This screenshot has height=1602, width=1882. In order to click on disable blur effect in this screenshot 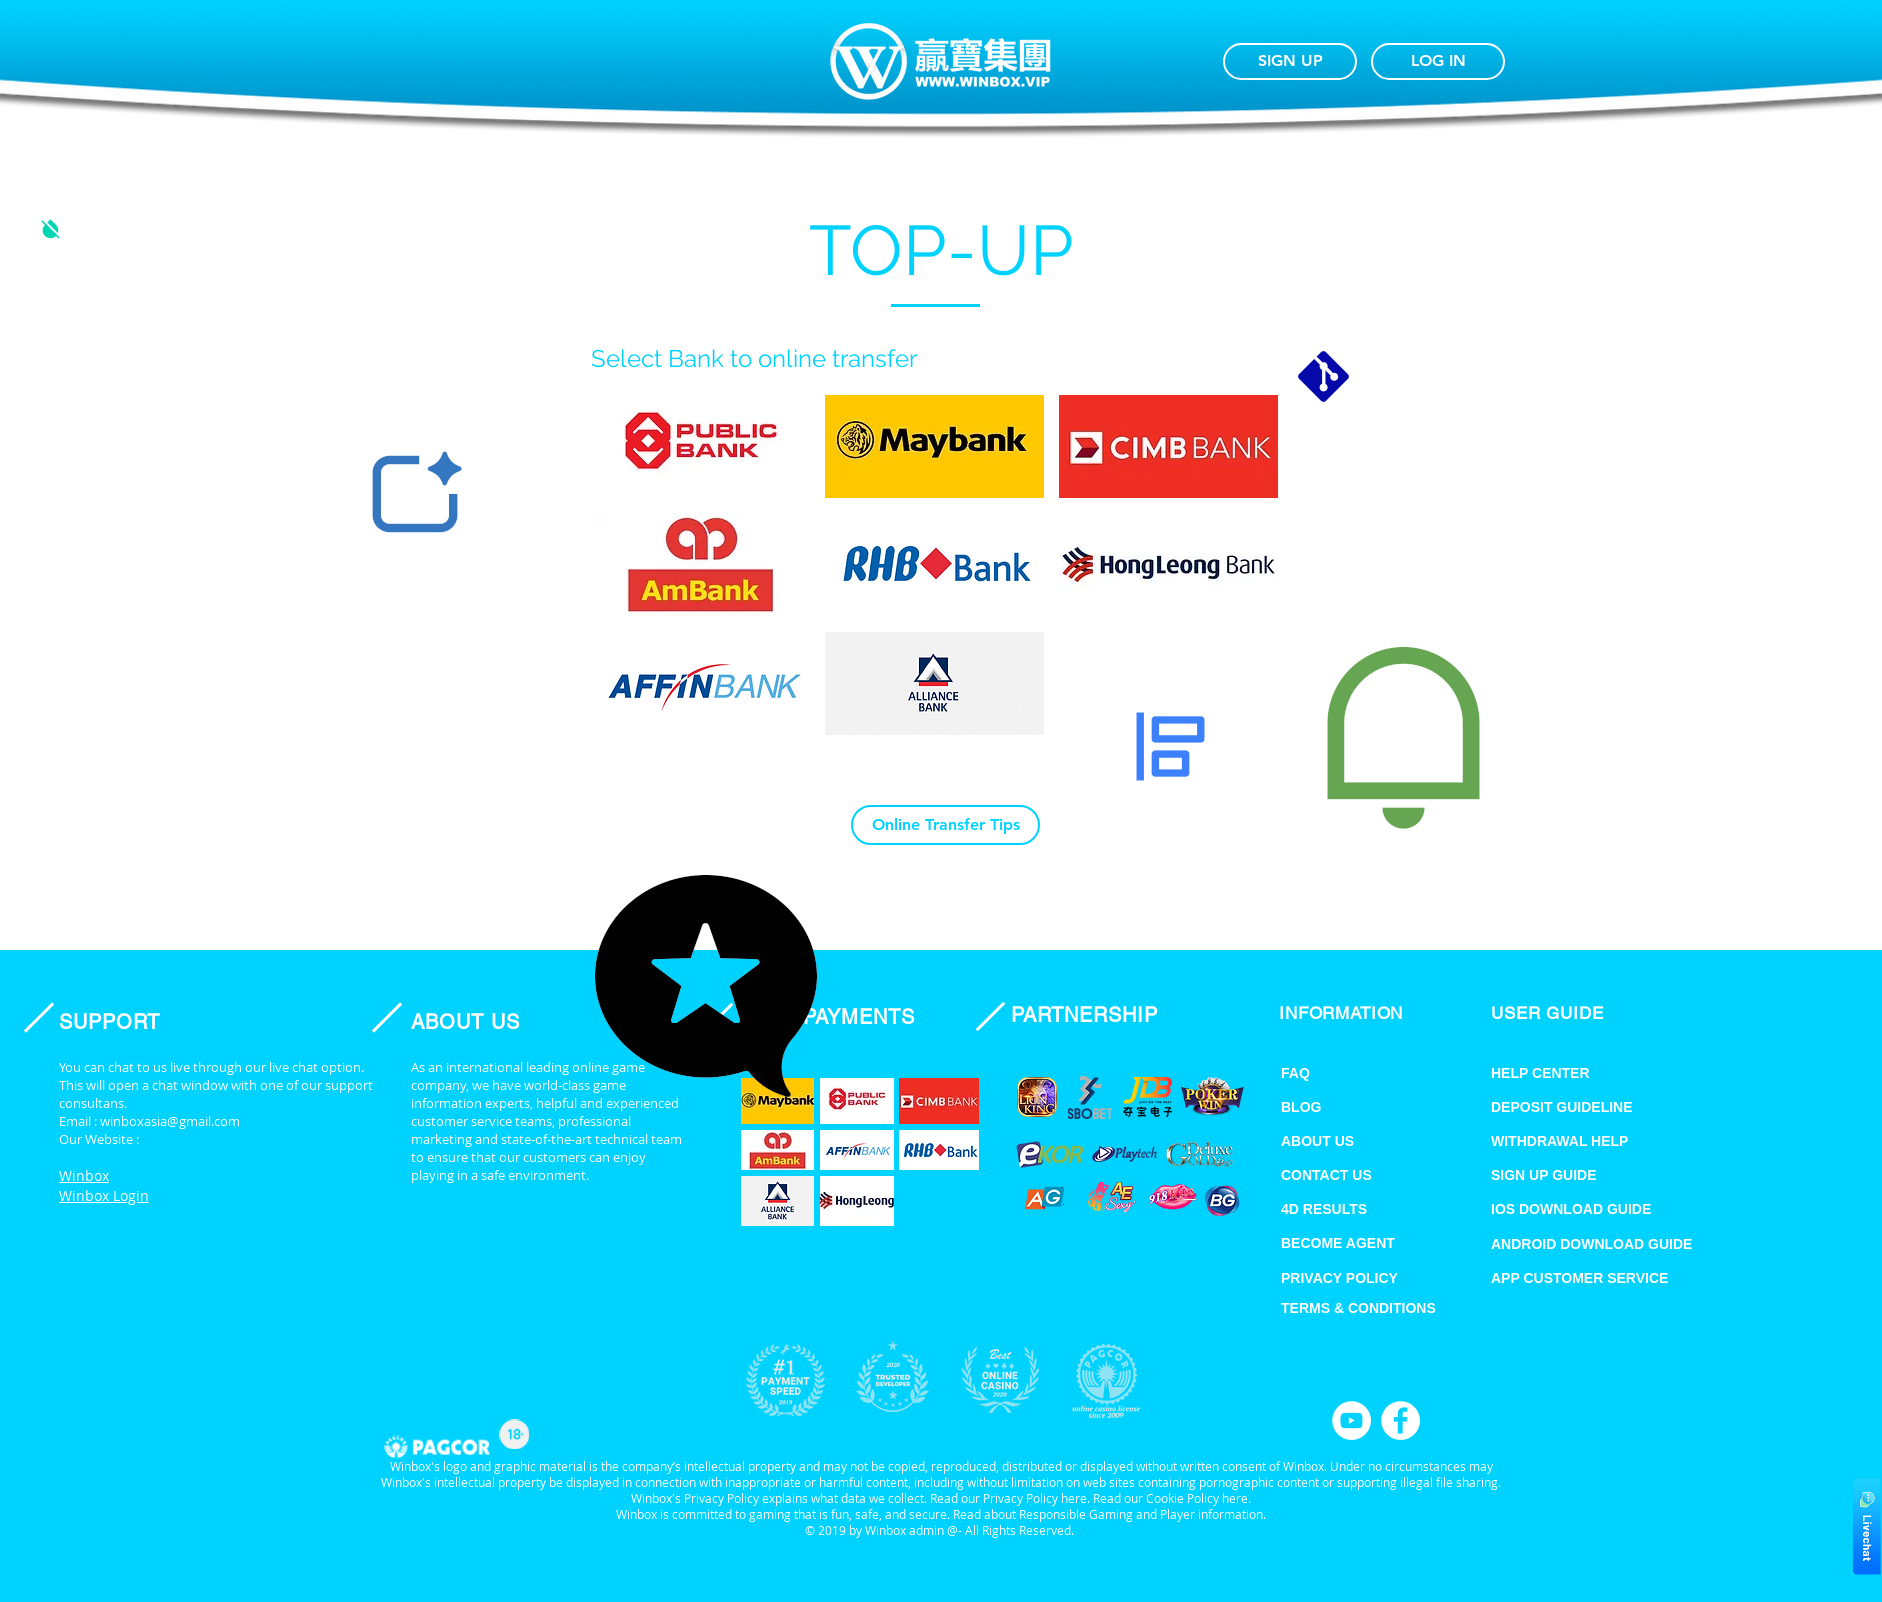, I will do `click(50, 229)`.